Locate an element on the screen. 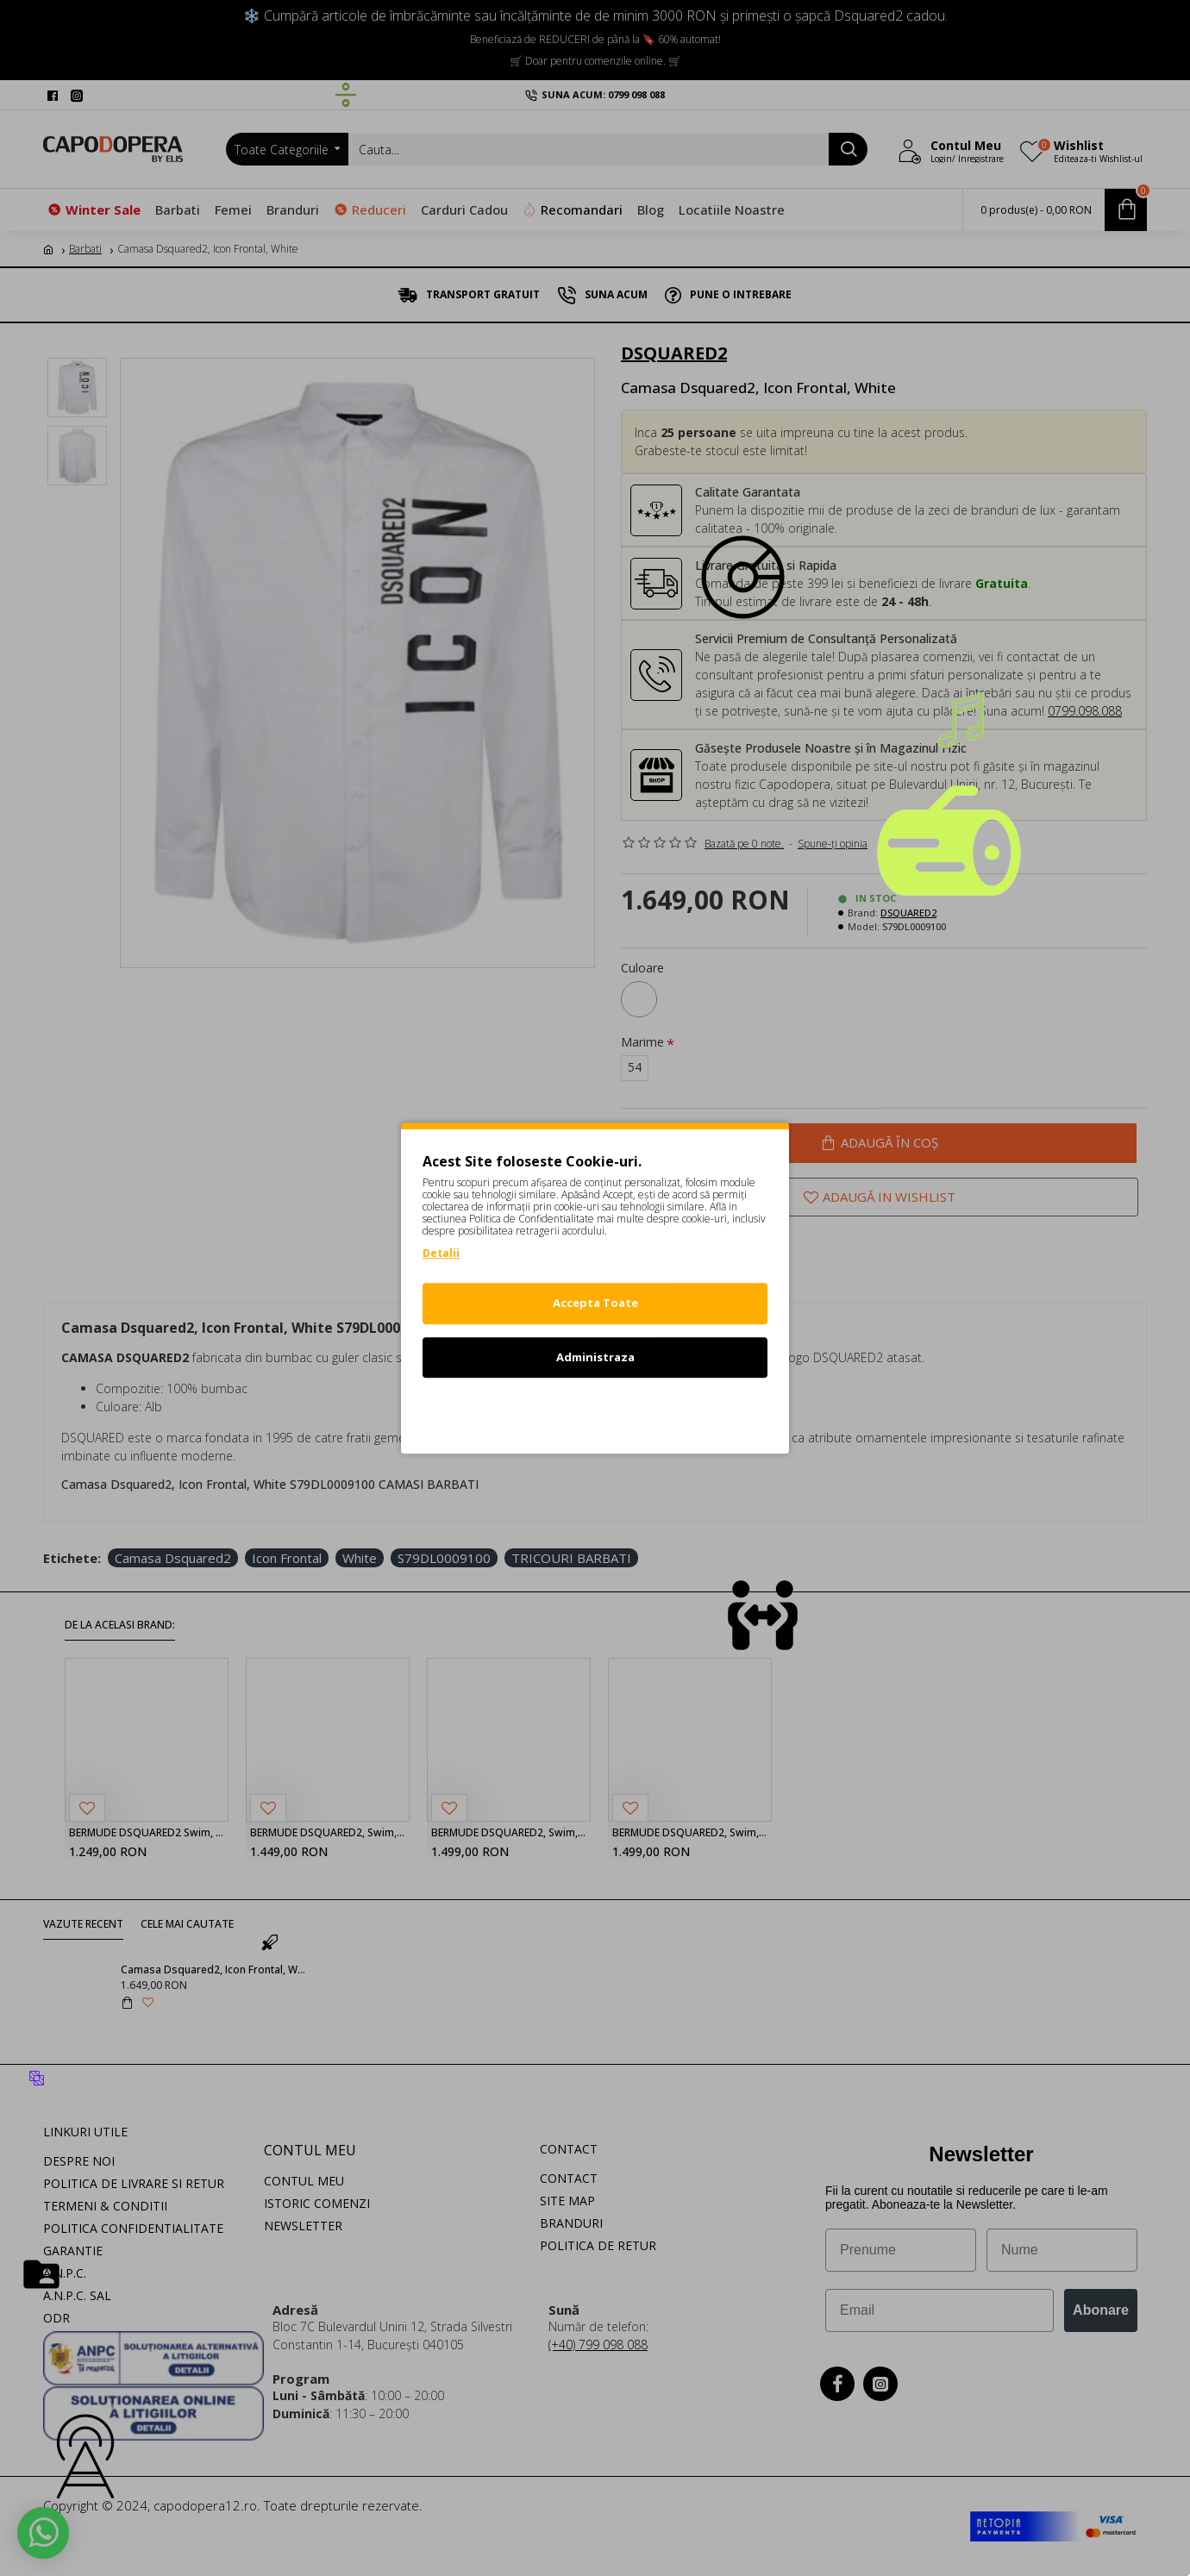  access music or audio player is located at coordinates (961, 720).